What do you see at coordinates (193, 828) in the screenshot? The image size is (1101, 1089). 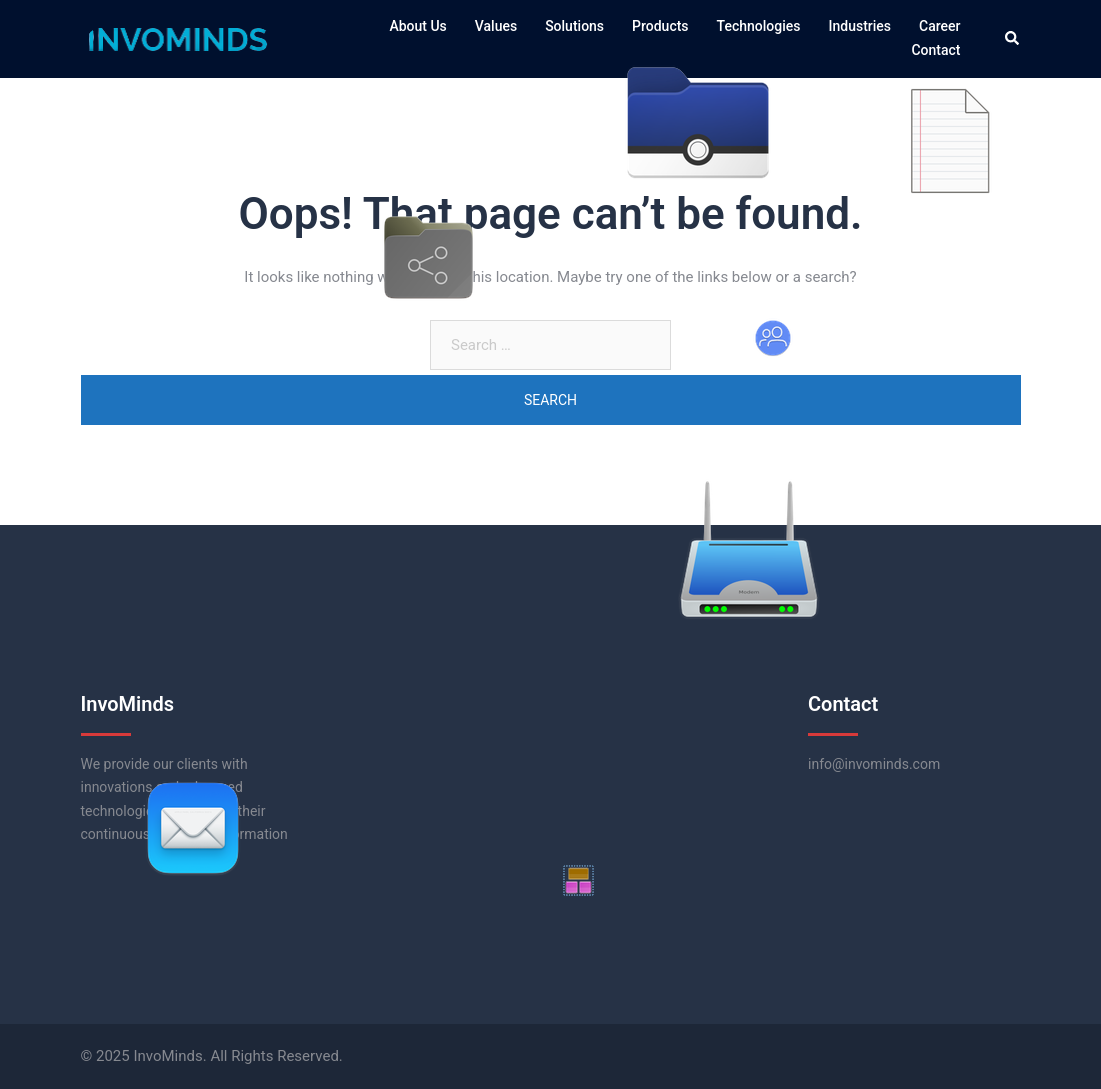 I see `open the mail app` at bounding box center [193, 828].